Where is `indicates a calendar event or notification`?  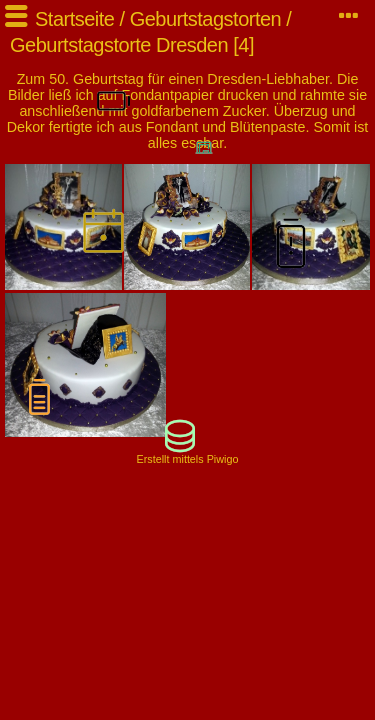 indicates a calendar event or notification is located at coordinates (103, 232).